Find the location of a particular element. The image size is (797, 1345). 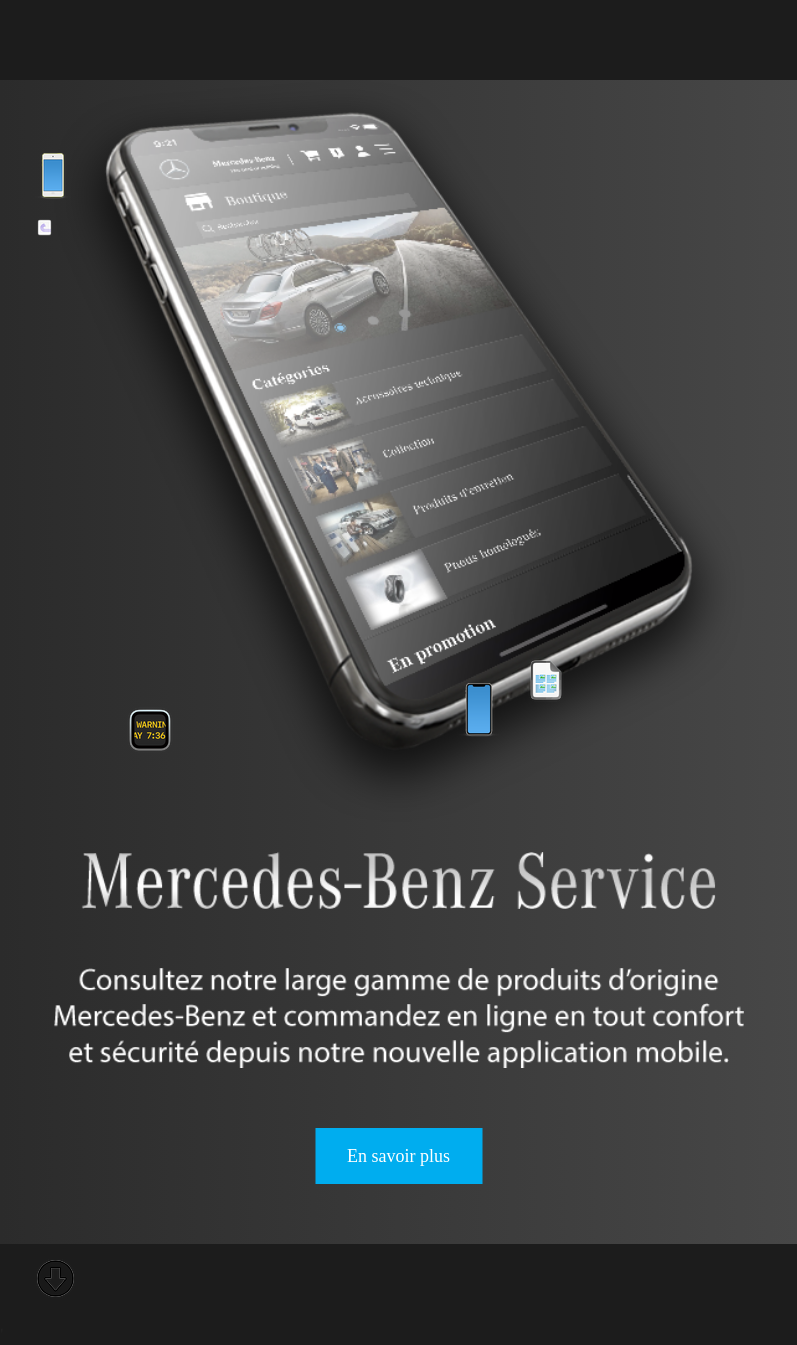

iPod Touch device connected to your computer is located at coordinates (53, 176).